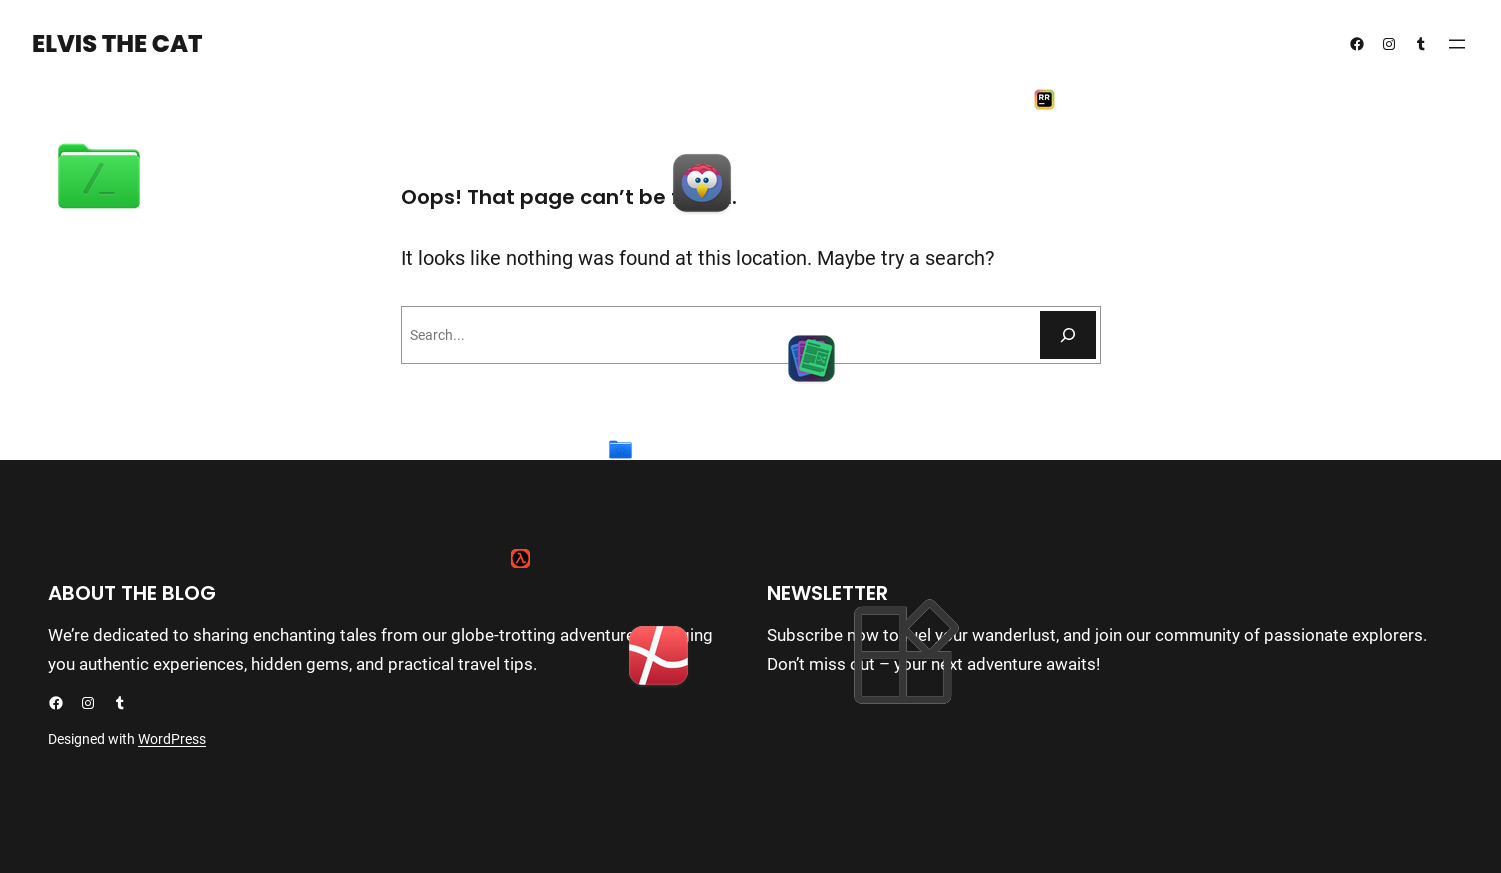  What do you see at coordinates (99, 176) in the screenshot?
I see `access the root directory folder` at bounding box center [99, 176].